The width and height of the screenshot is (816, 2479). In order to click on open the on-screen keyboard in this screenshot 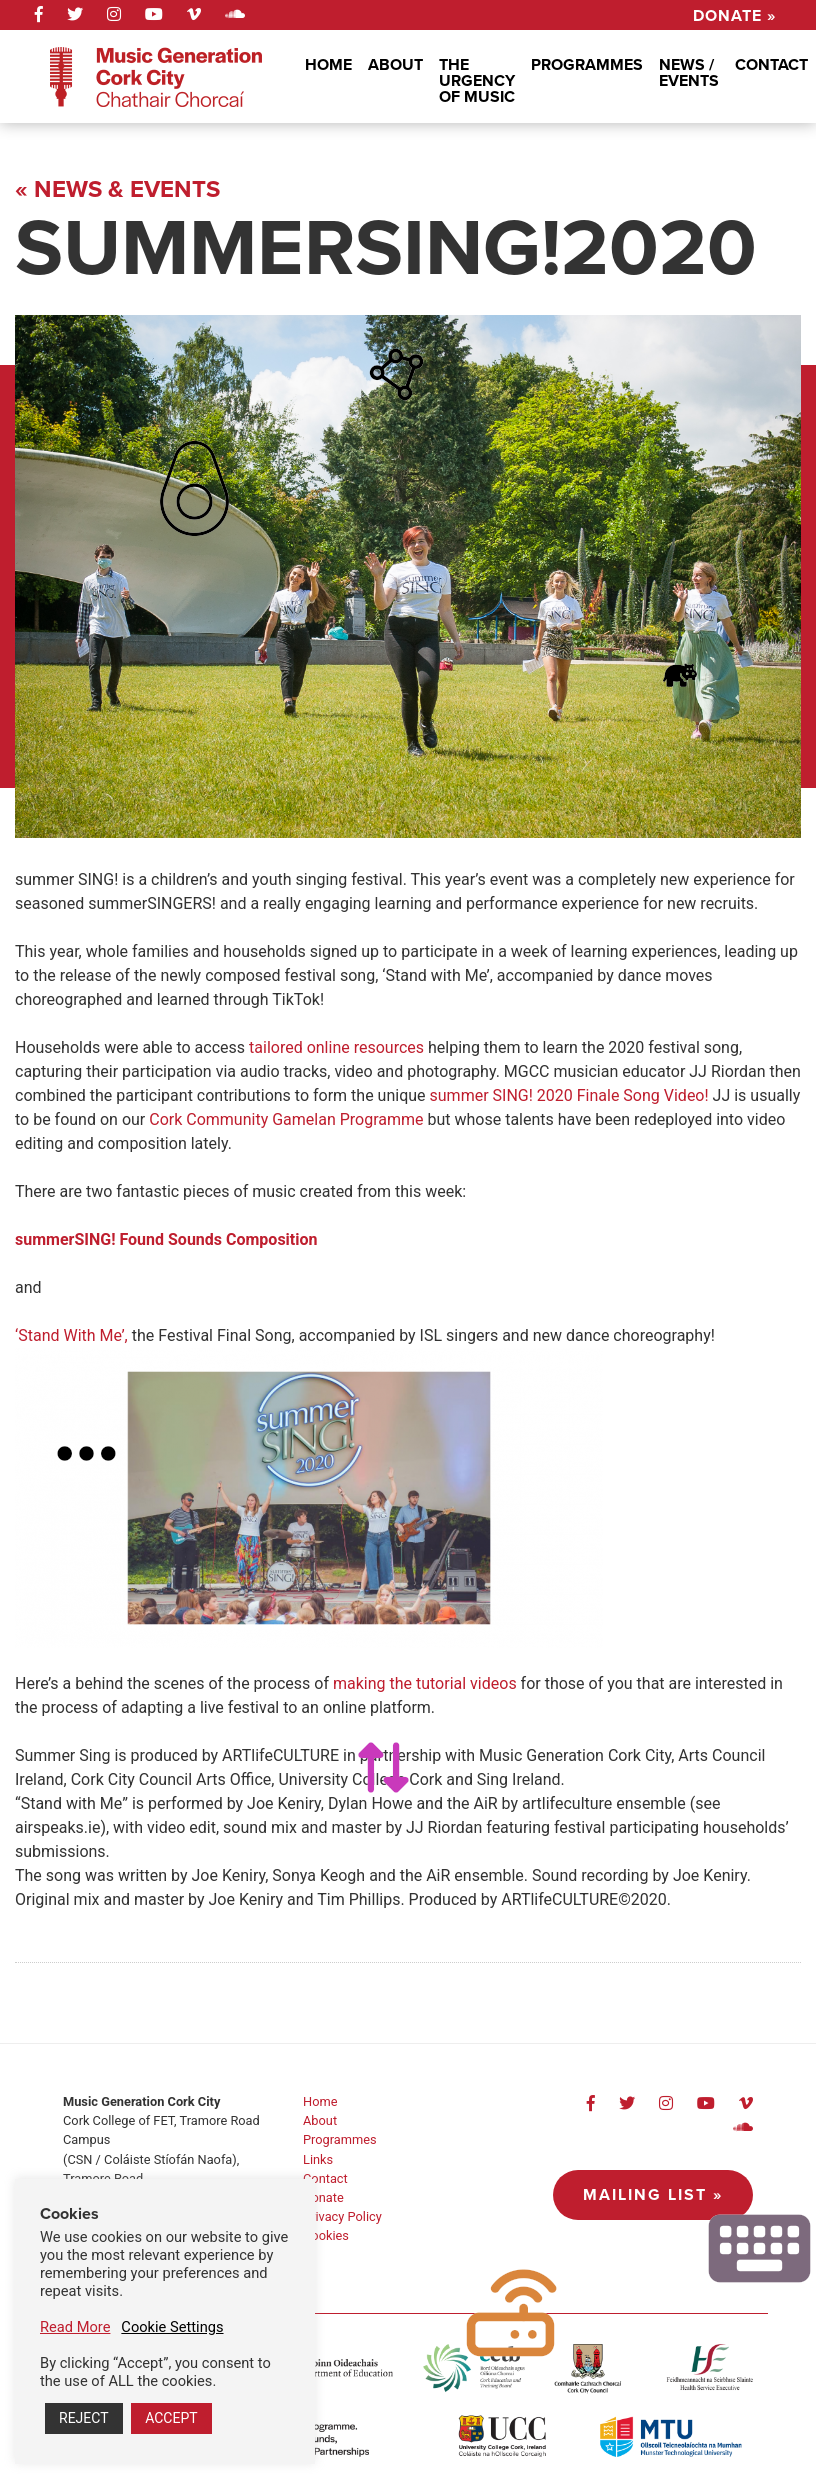, I will do `click(759, 2248)`.